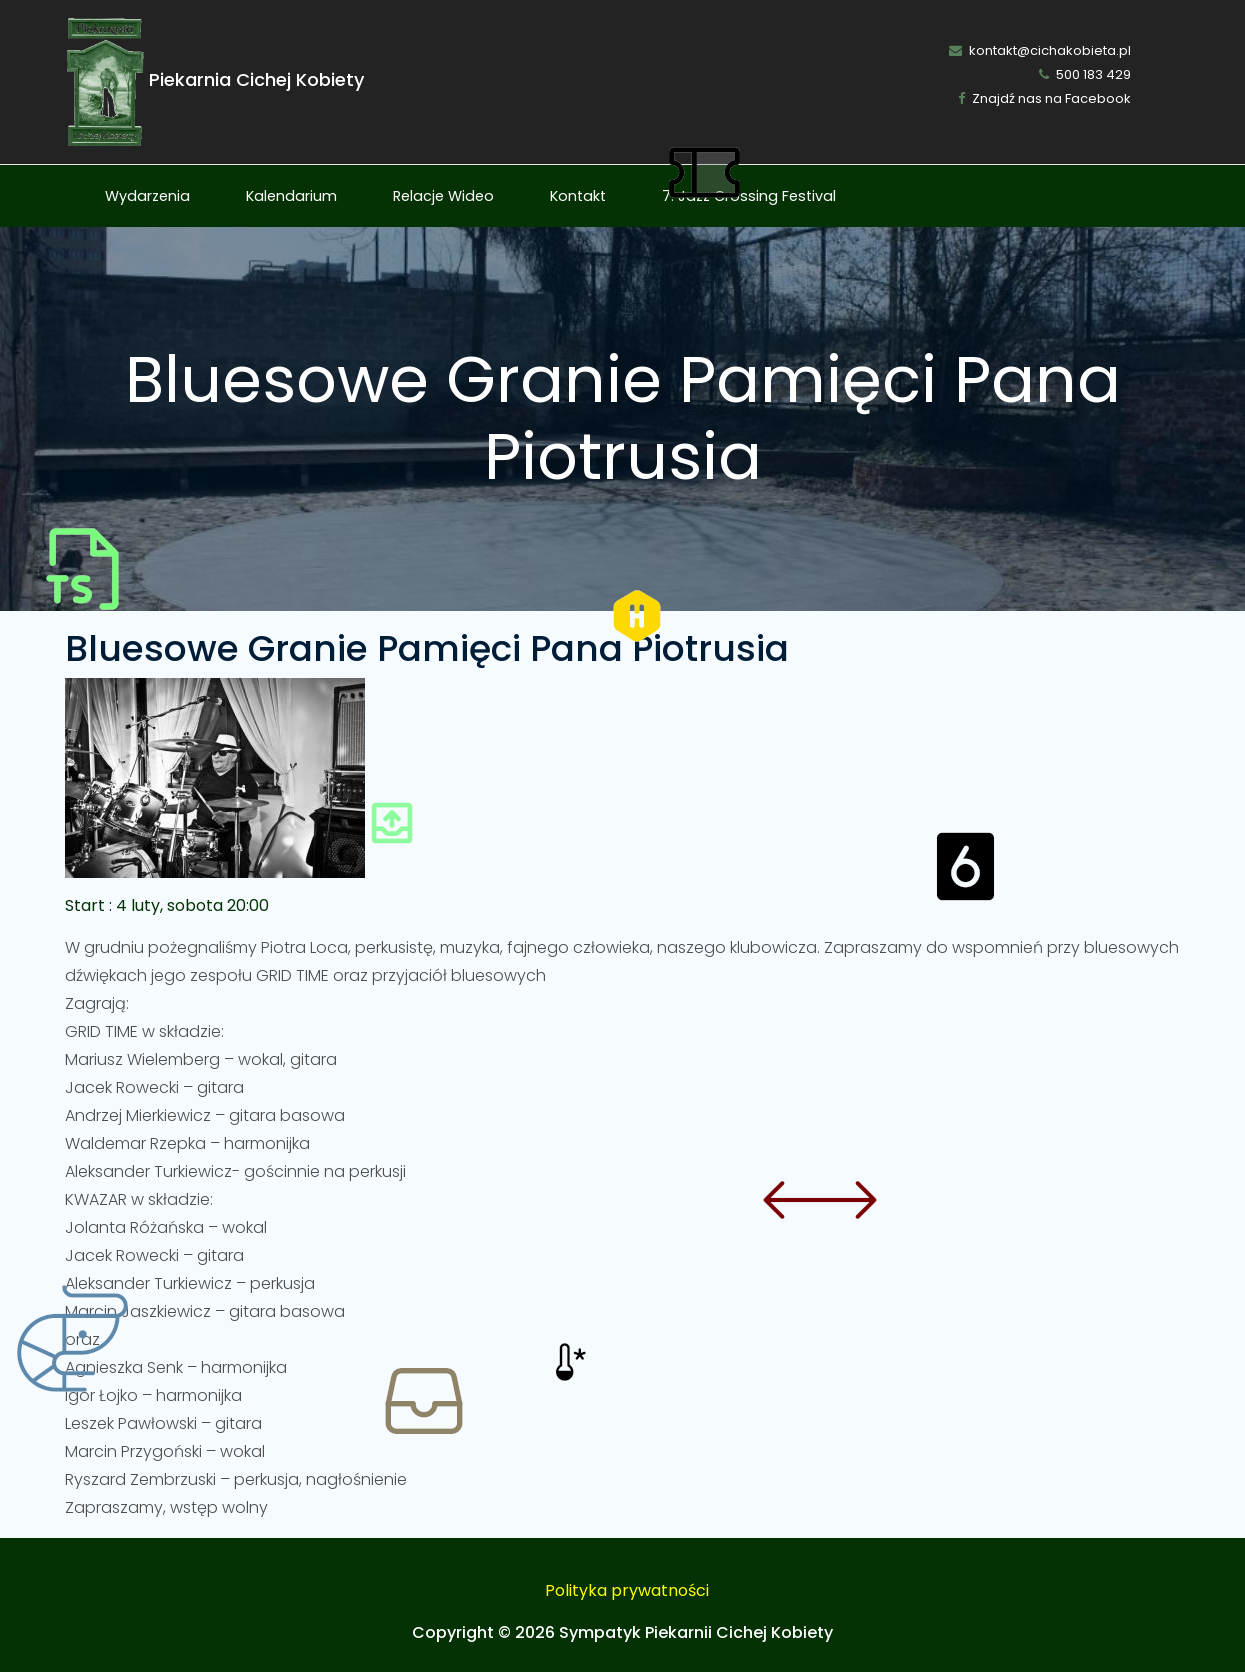  Describe the element at coordinates (424, 1401) in the screenshot. I see `view inbox or incoming files` at that location.